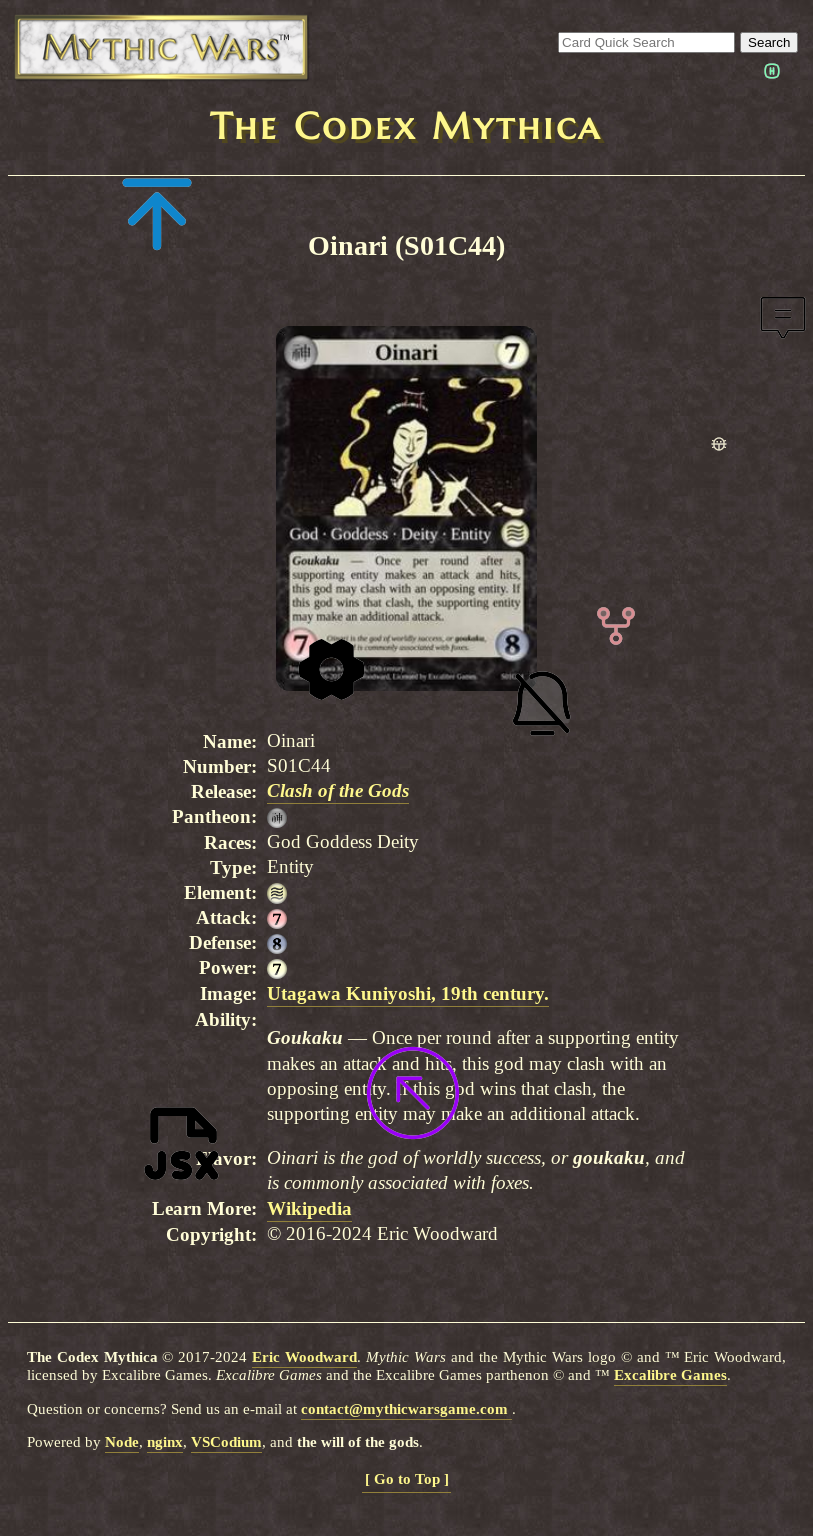 The height and width of the screenshot is (1536, 813). I want to click on navigate back to previous screen, so click(413, 1093).